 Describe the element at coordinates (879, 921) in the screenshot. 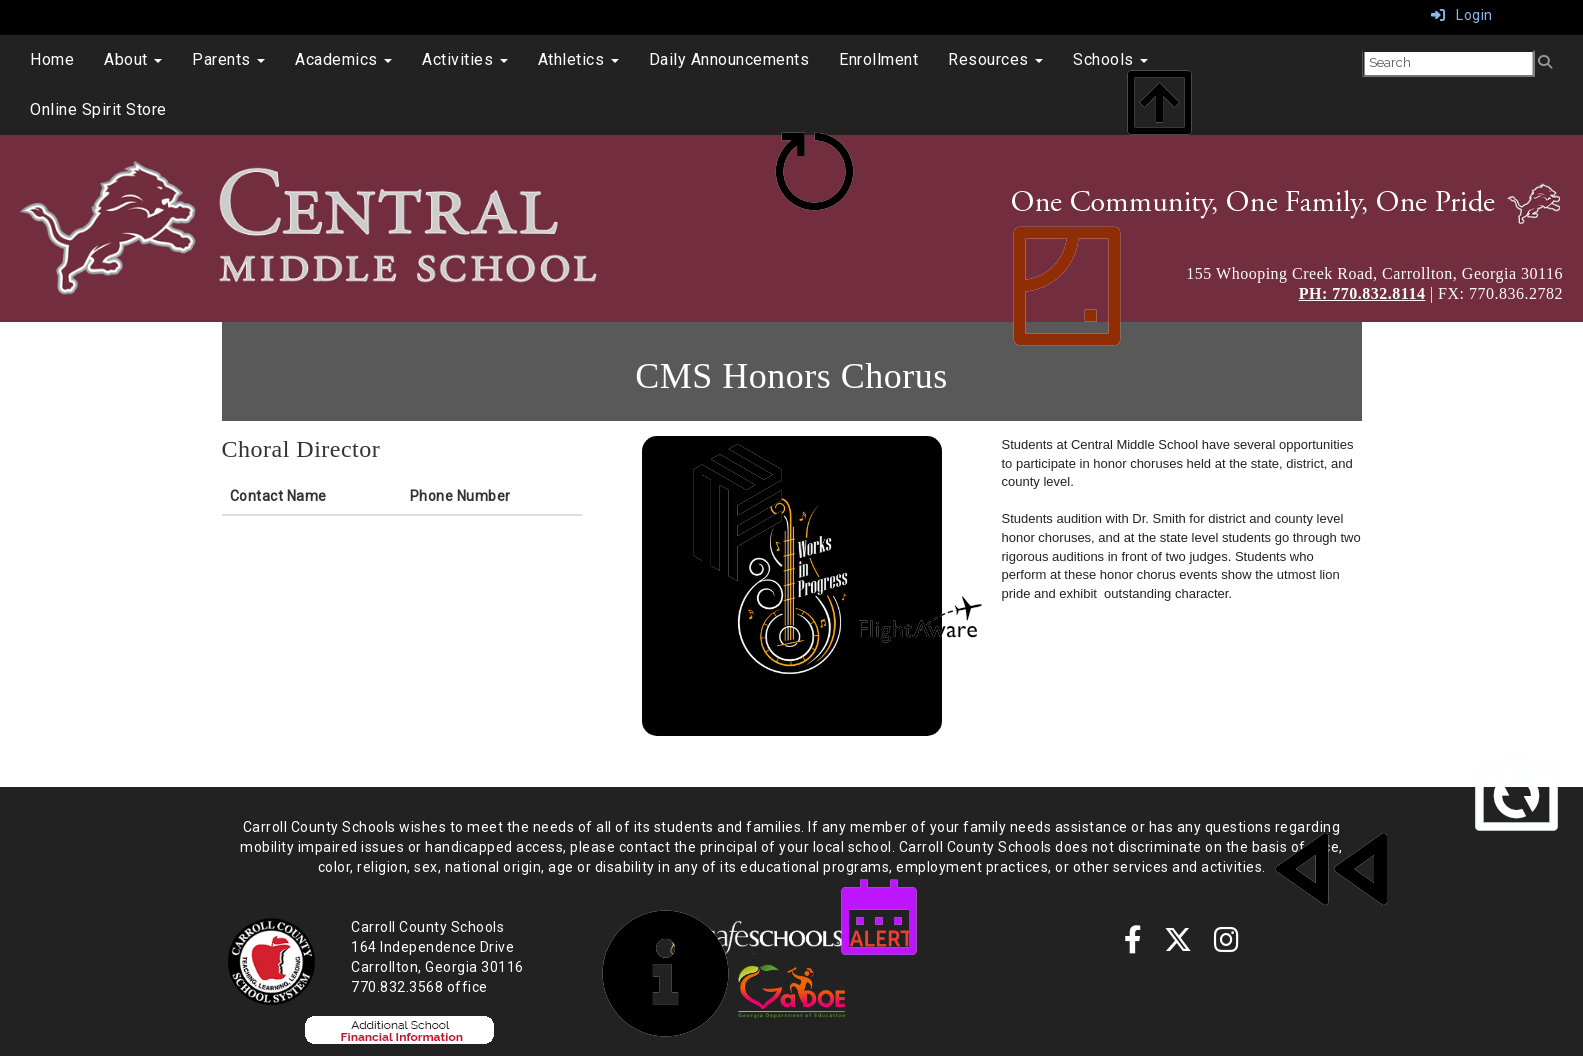

I see `view calendar or scheduled events` at that location.